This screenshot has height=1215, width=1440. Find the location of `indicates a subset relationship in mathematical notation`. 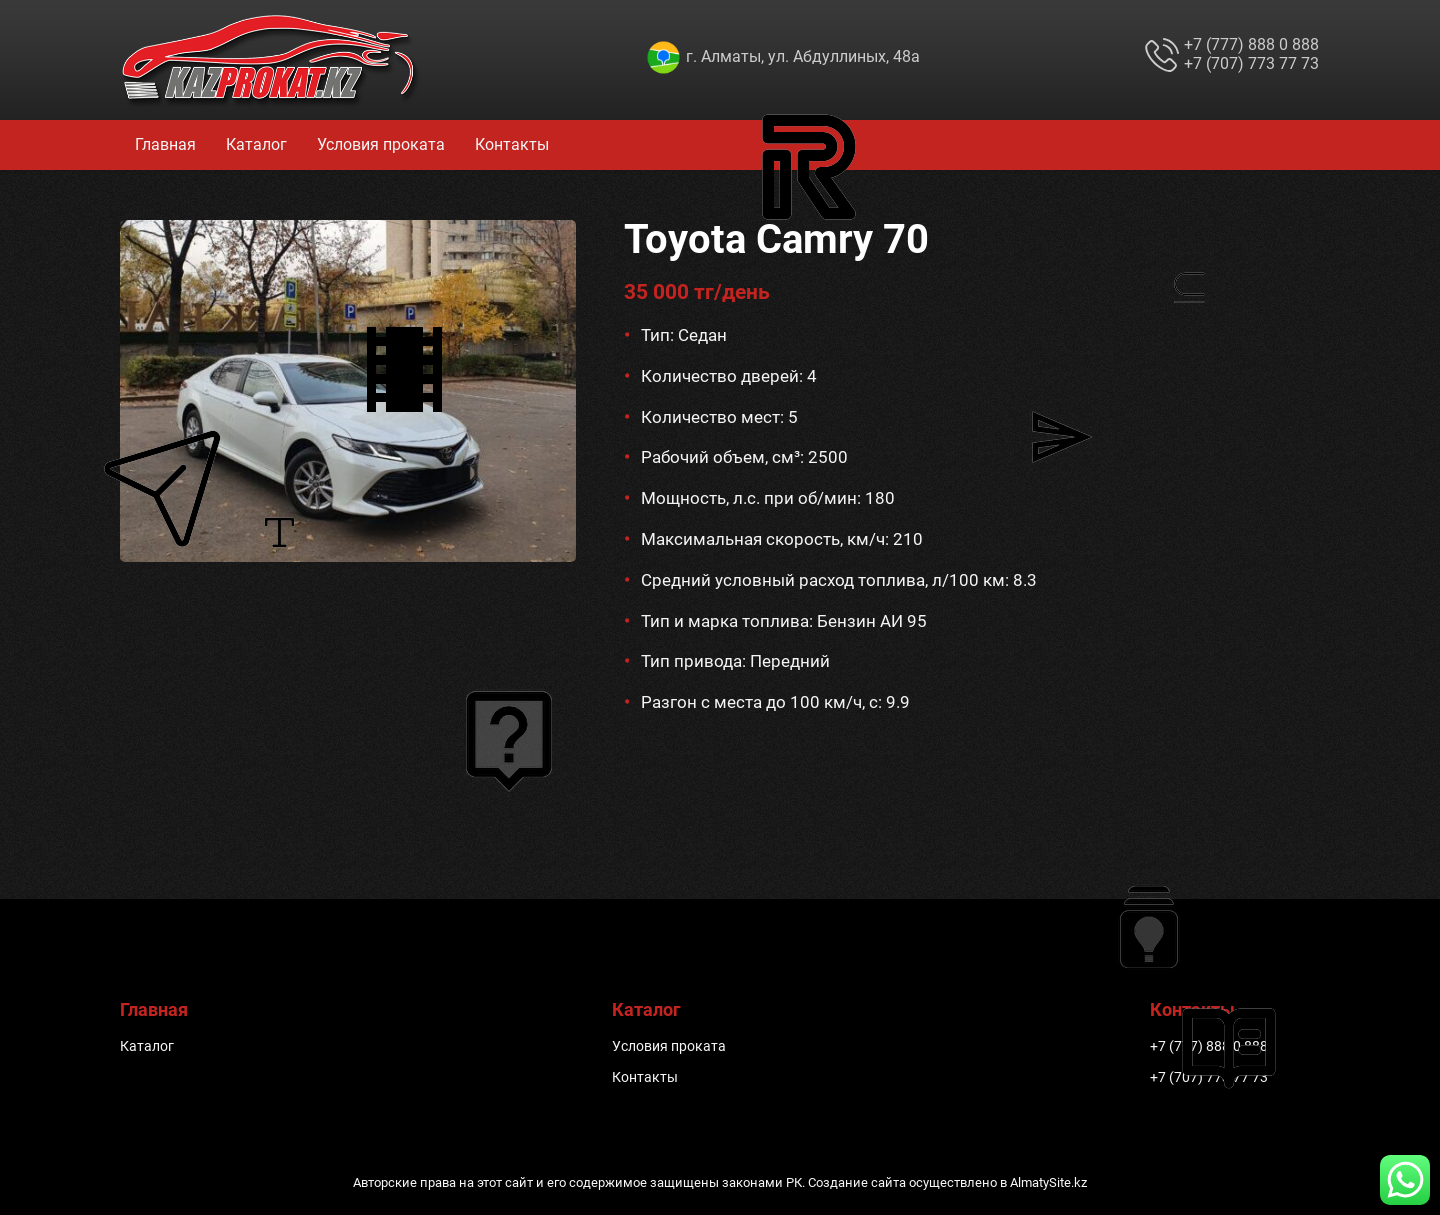

indicates a subset relationship in mathematical notation is located at coordinates (1190, 287).